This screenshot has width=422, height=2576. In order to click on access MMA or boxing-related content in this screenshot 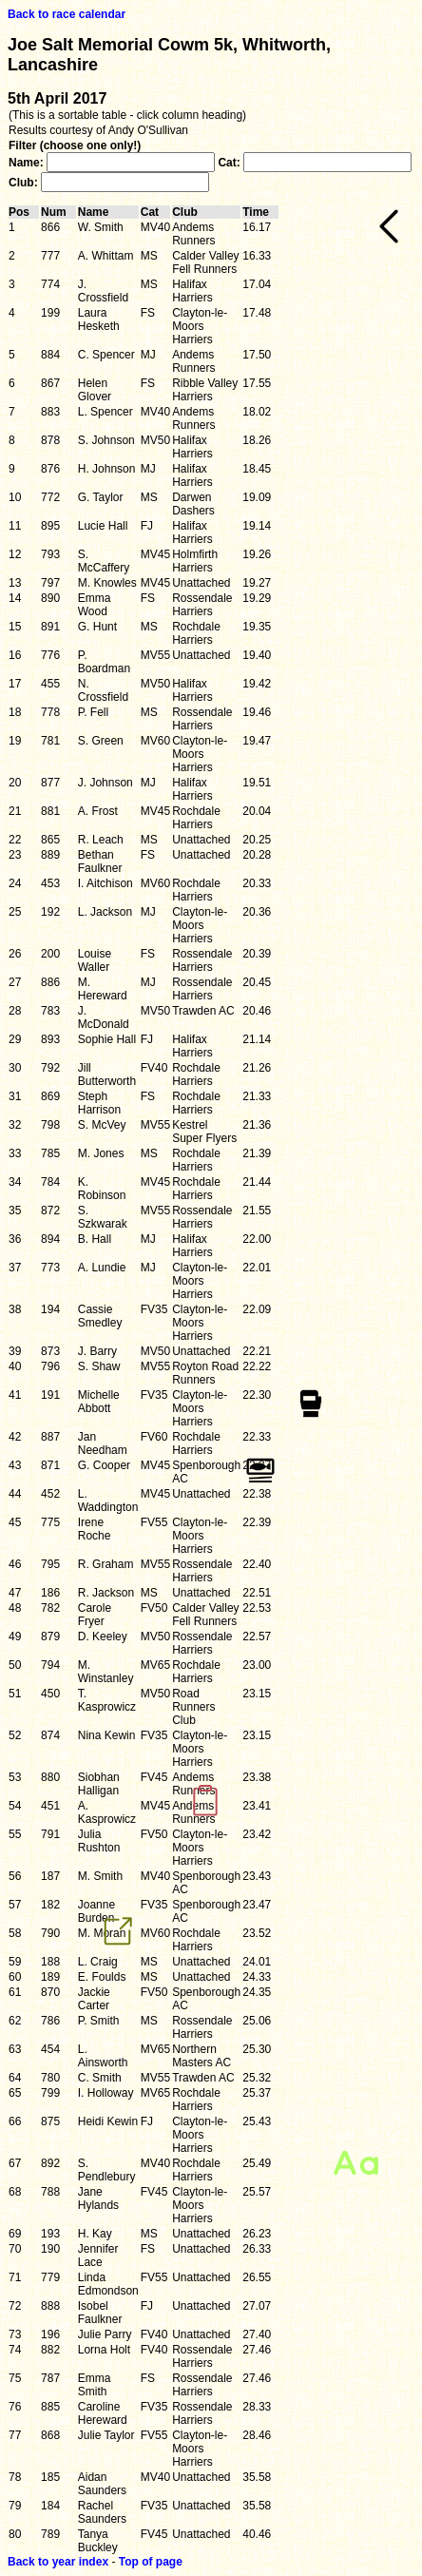, I will do `click(311, 1404)`.